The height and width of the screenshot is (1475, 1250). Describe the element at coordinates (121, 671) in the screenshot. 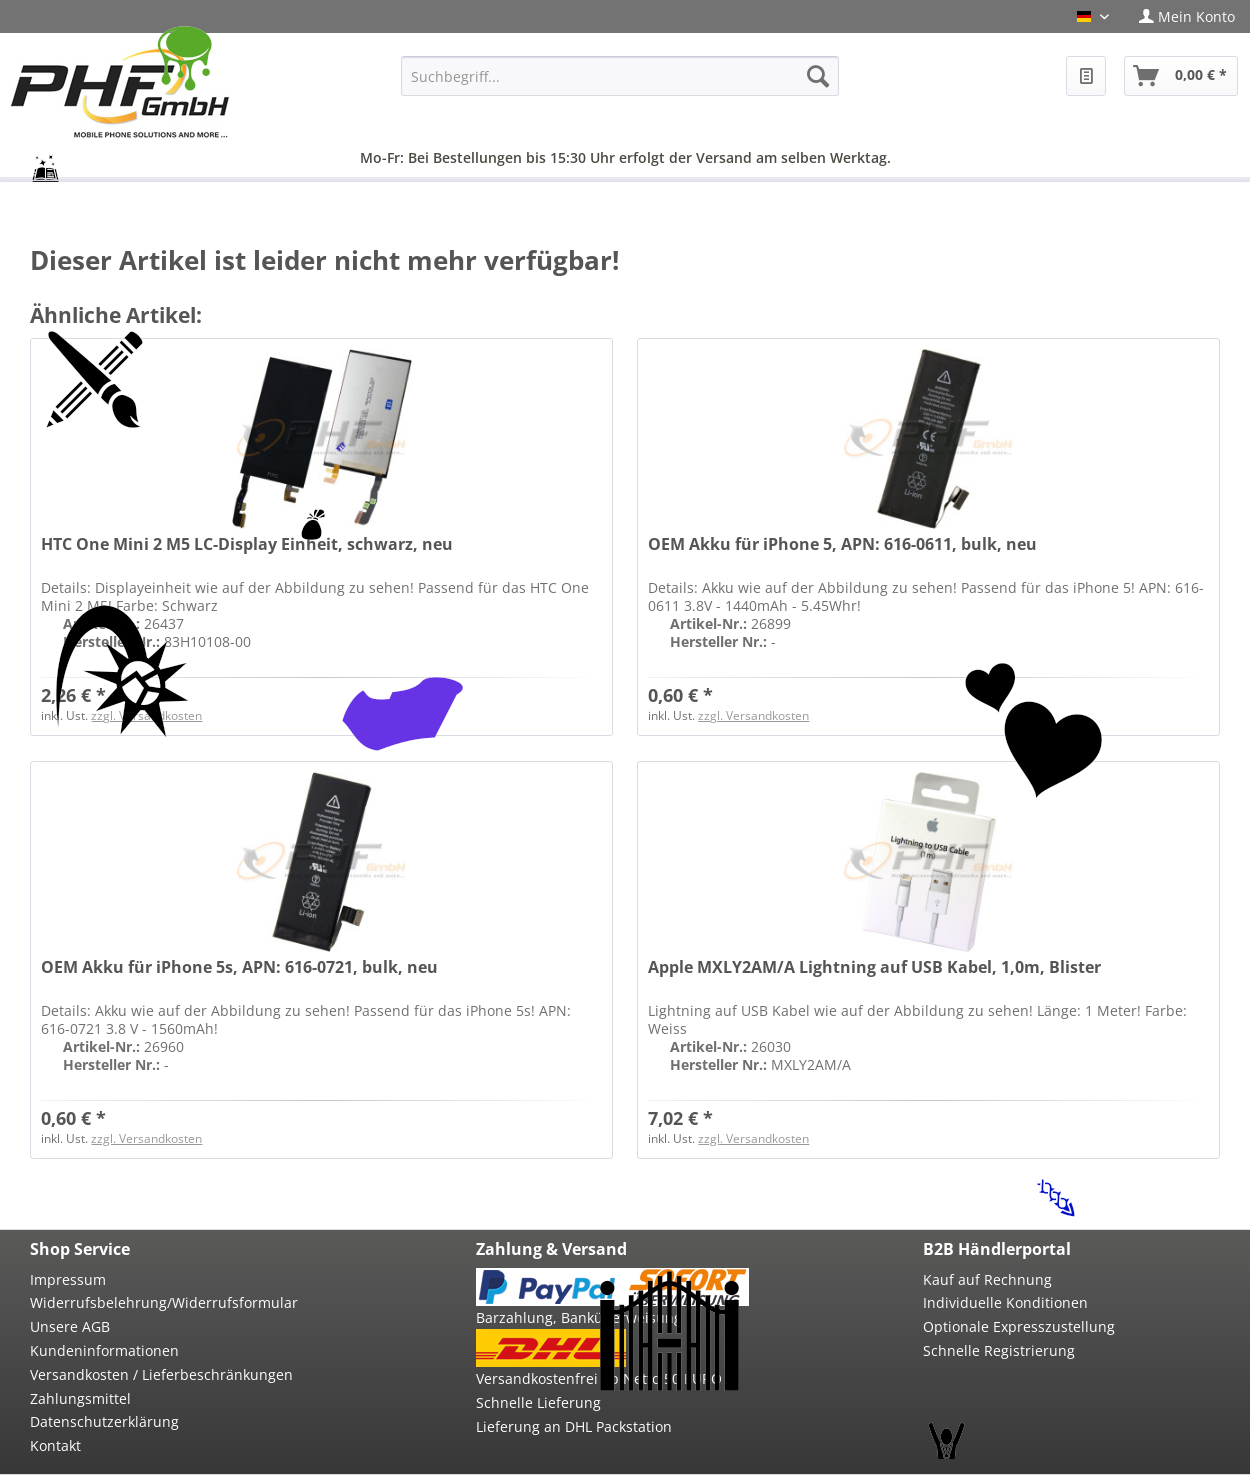

I see `basketball slam dunk with impact effect` at that location.